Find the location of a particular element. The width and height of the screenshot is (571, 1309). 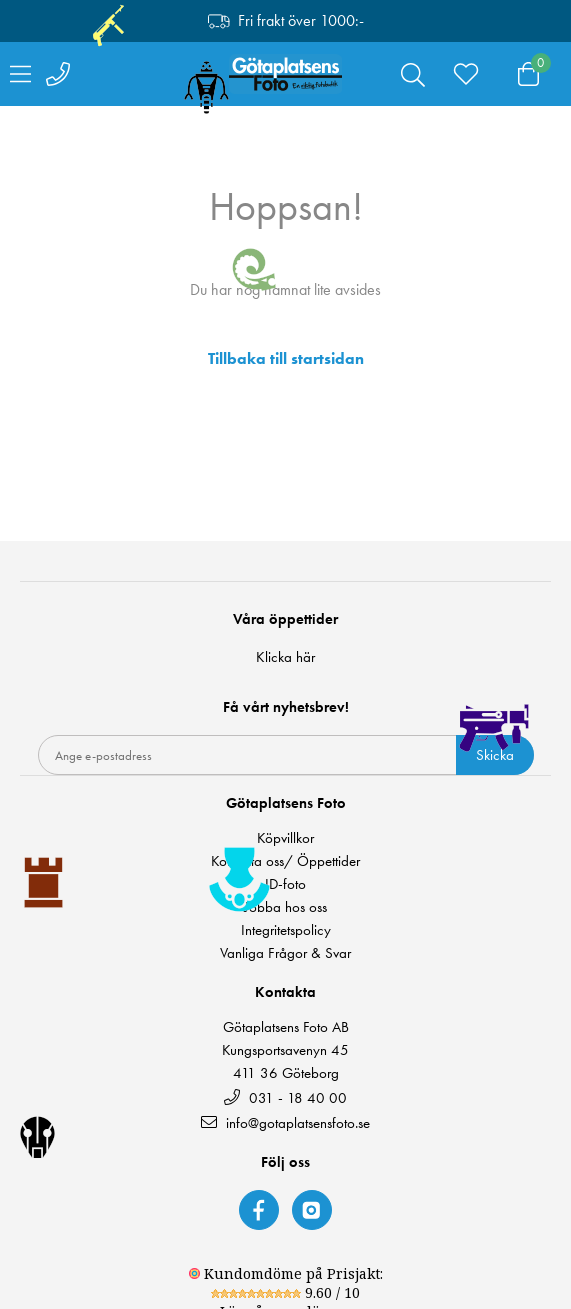

robot or automation feature is located at coordinates (206, 87).